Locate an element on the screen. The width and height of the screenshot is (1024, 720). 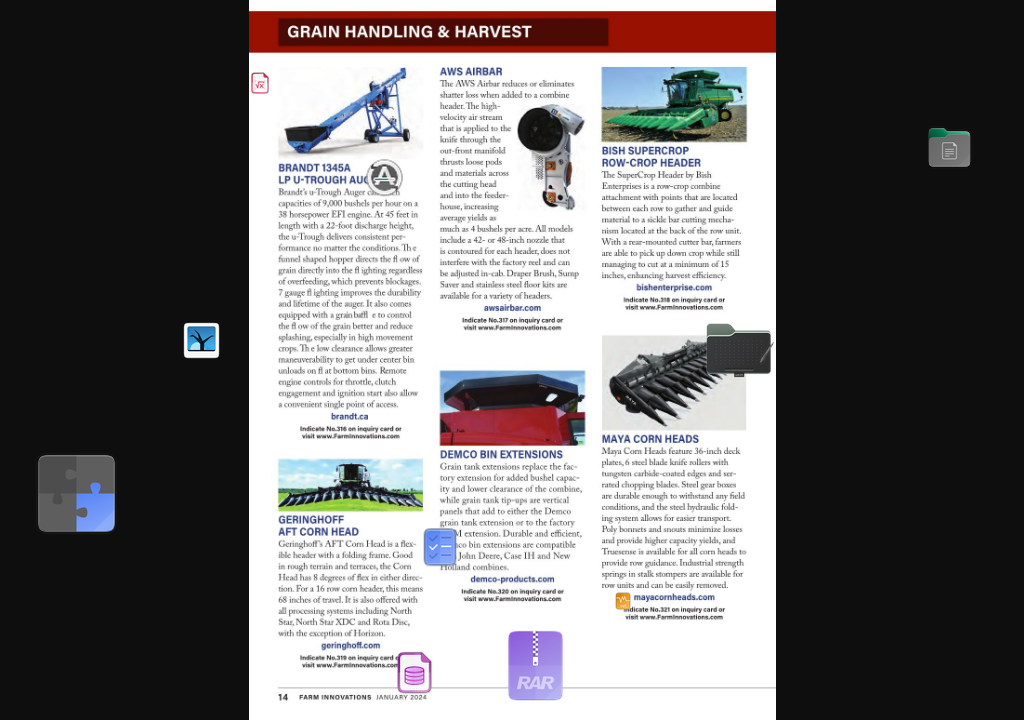
a compressed RAR archive file is located at coordinates (535, 665).